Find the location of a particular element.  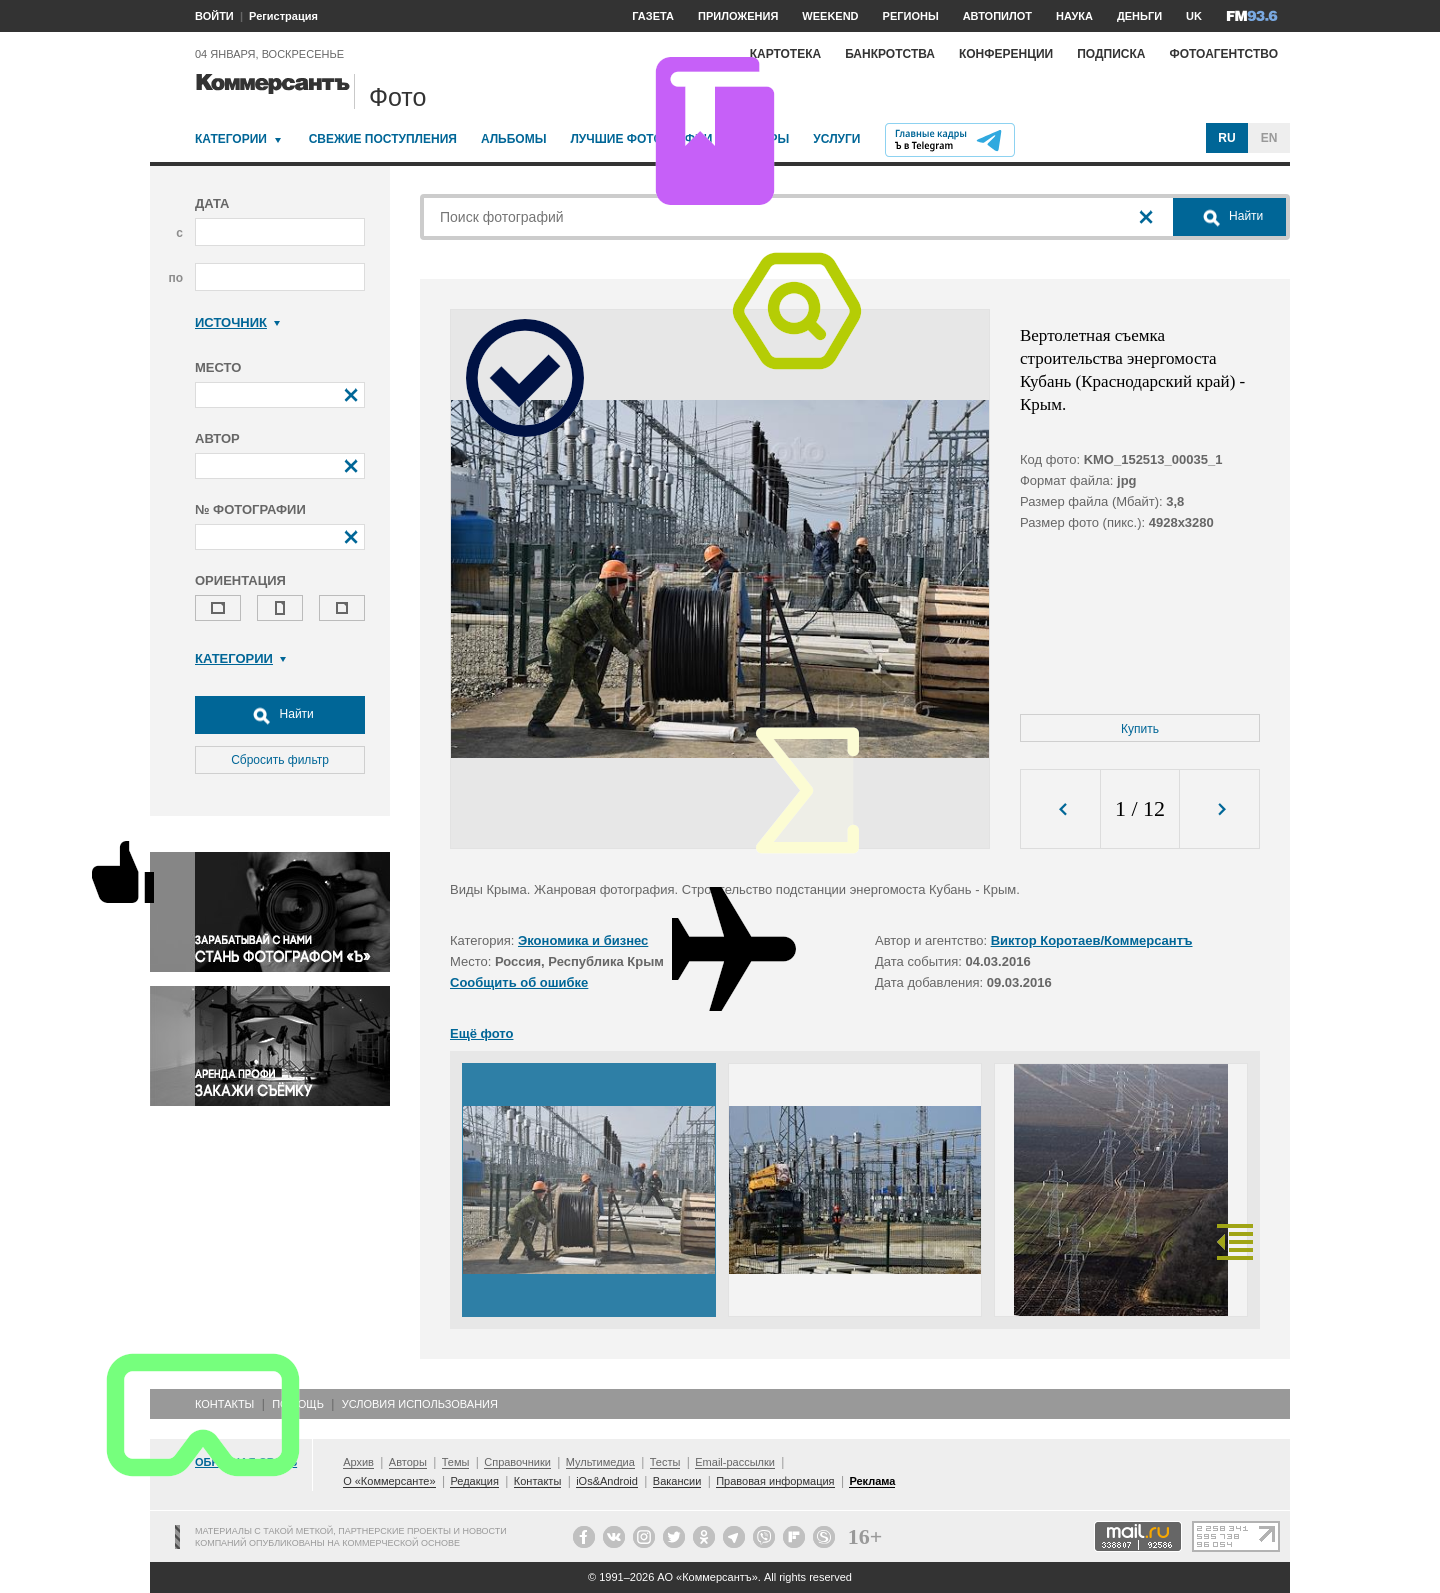

enable airplane mode is located at coordinates (734, 949).